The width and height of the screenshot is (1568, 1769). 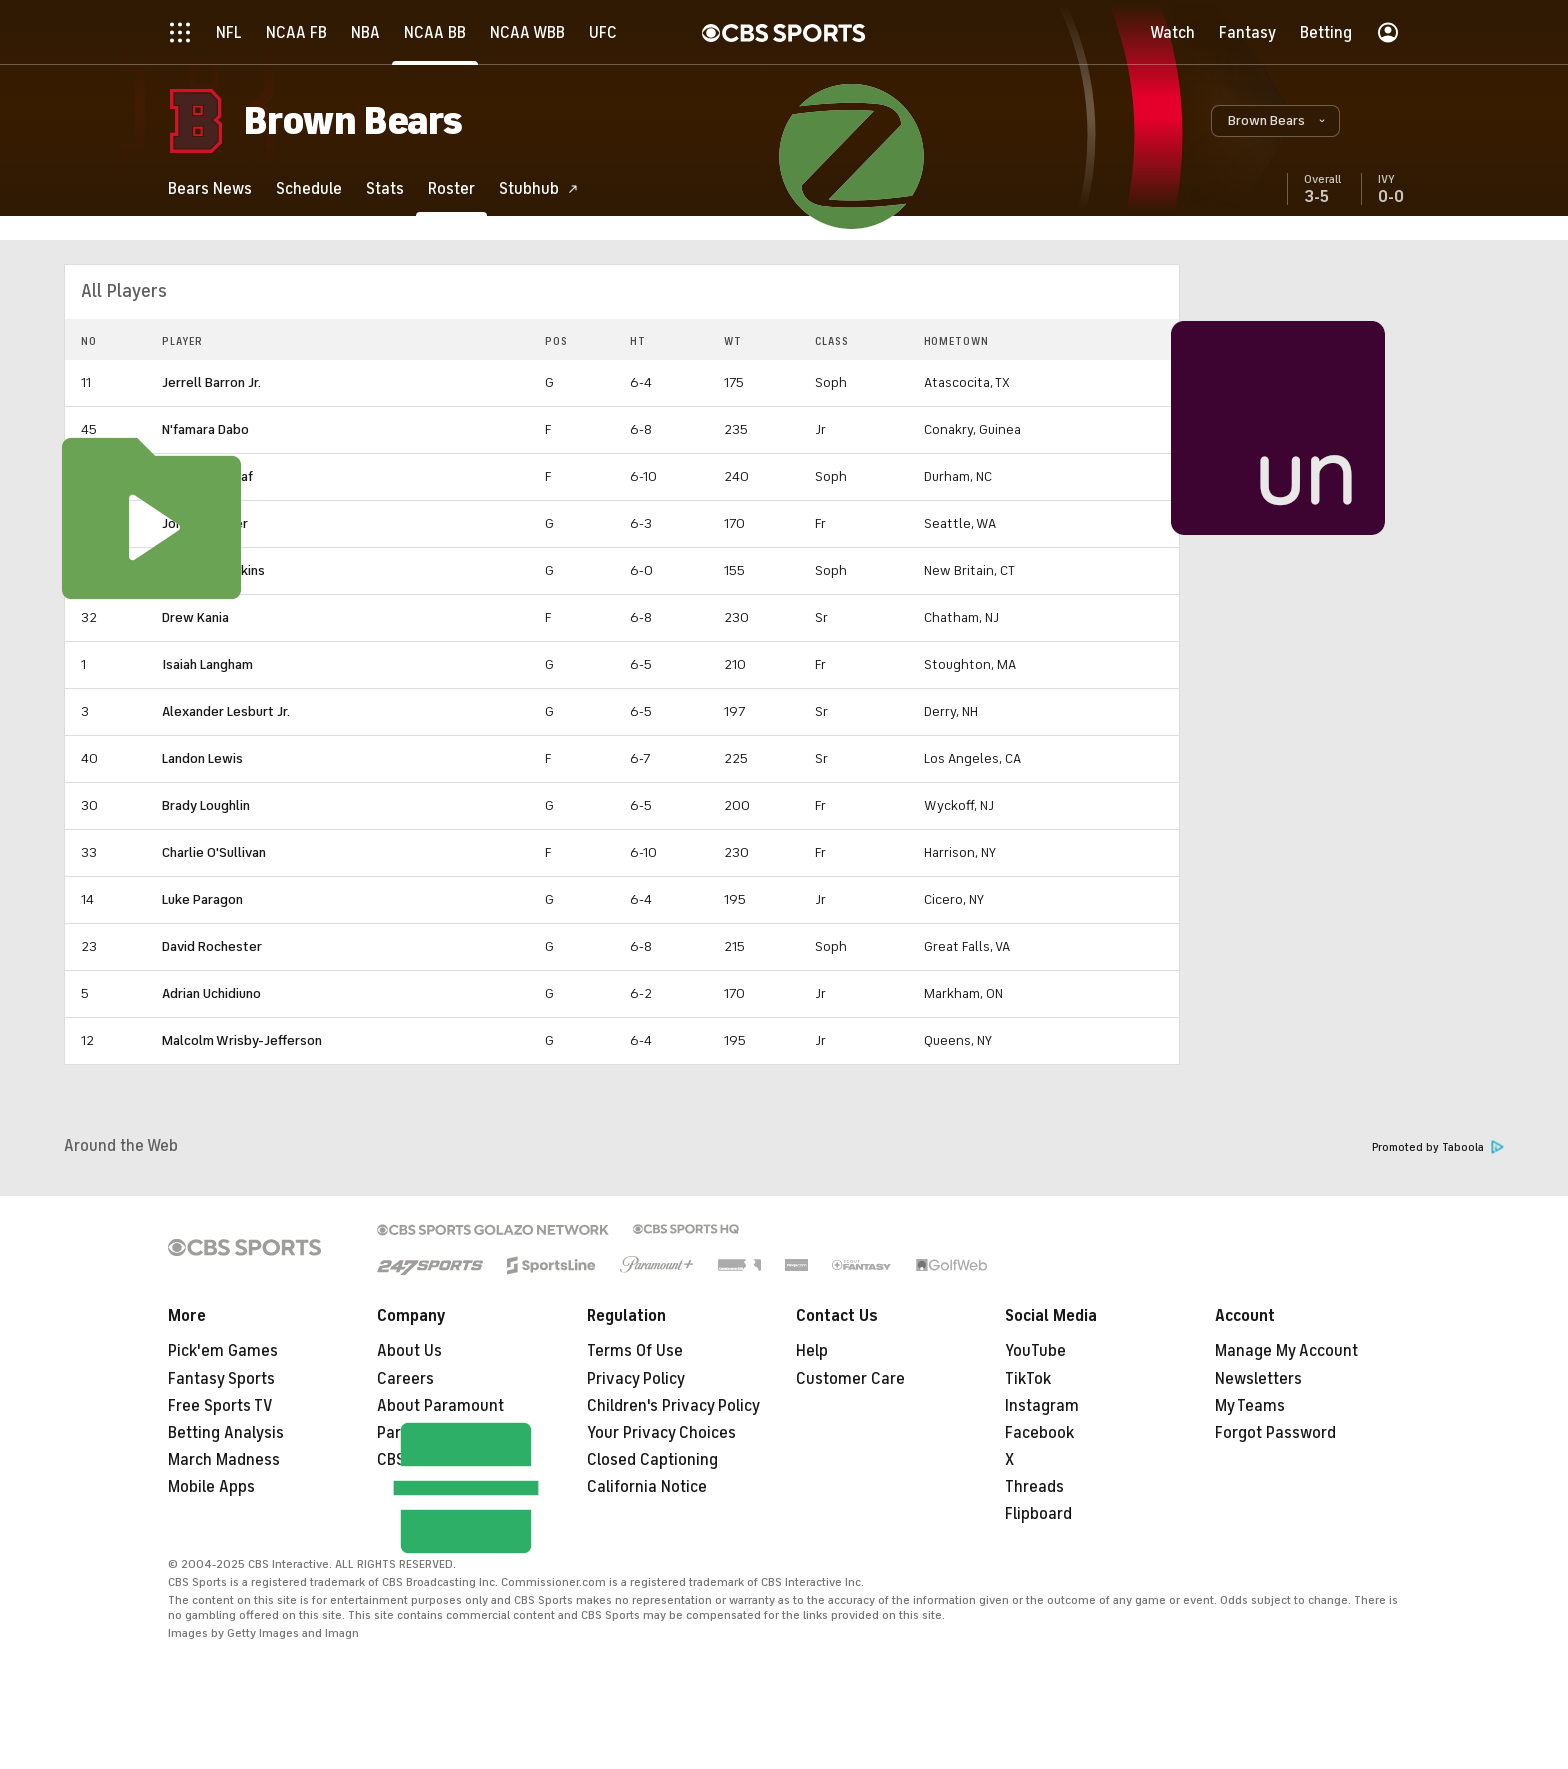 I want to click on scan a QR code, so click(x=466, y=1488).